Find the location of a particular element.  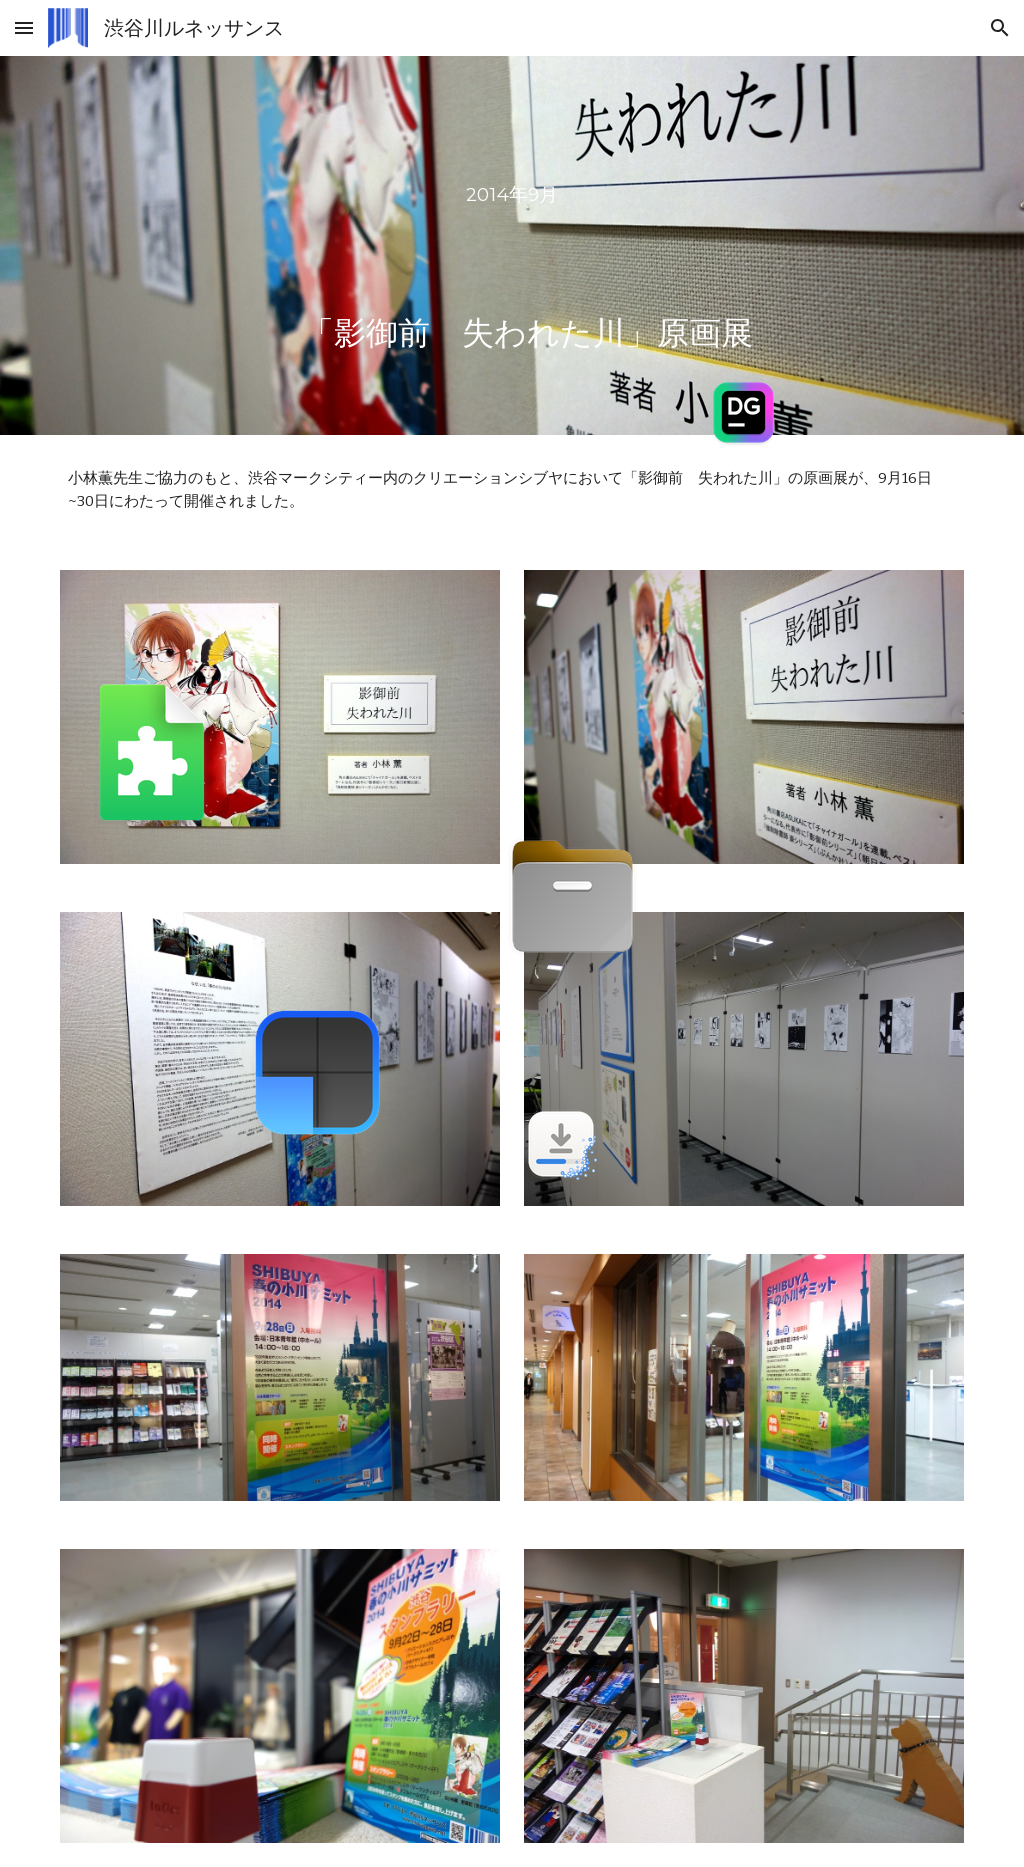

open varia download manager is located at coordinates (561, 1144).